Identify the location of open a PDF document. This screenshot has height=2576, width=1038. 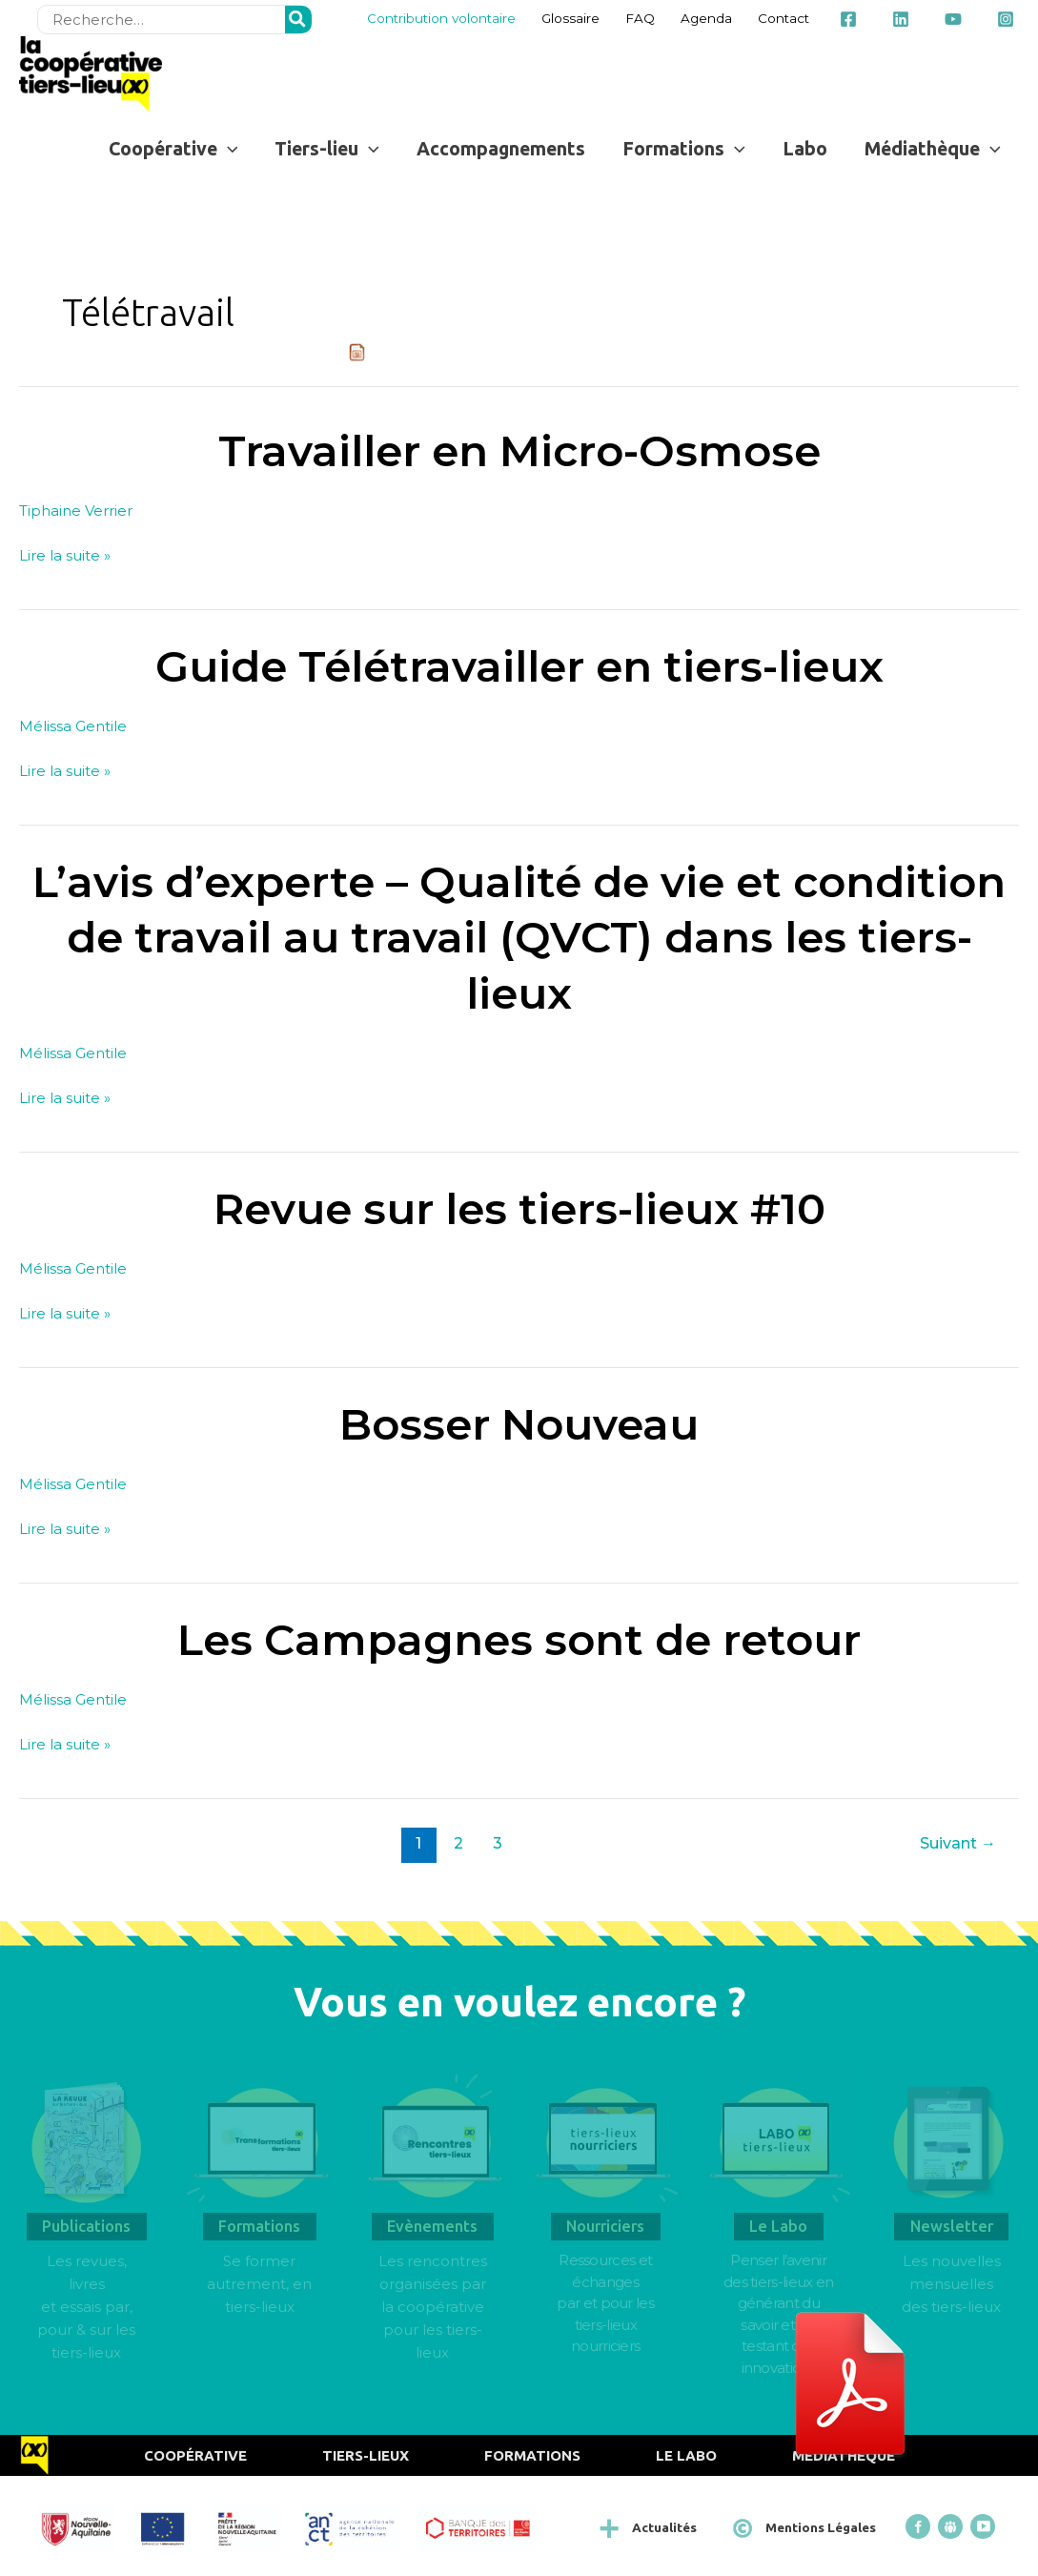
(850, 2386).